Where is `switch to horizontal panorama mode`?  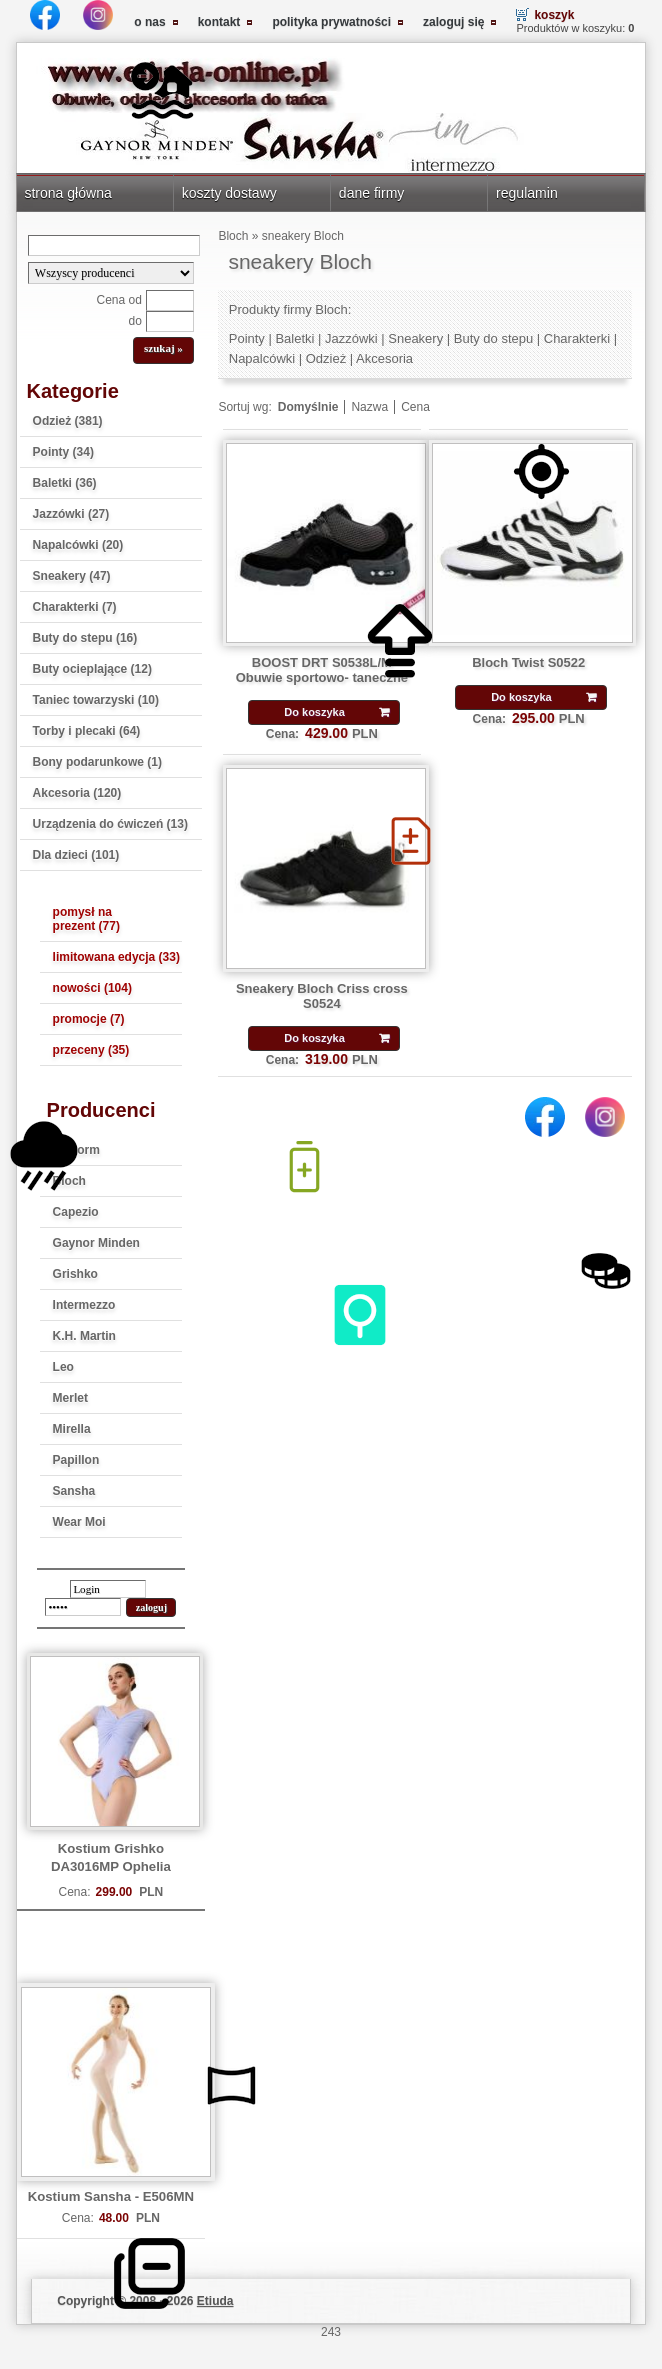 switch to horizontal panorama mode is located at coordinates (231, 2085).